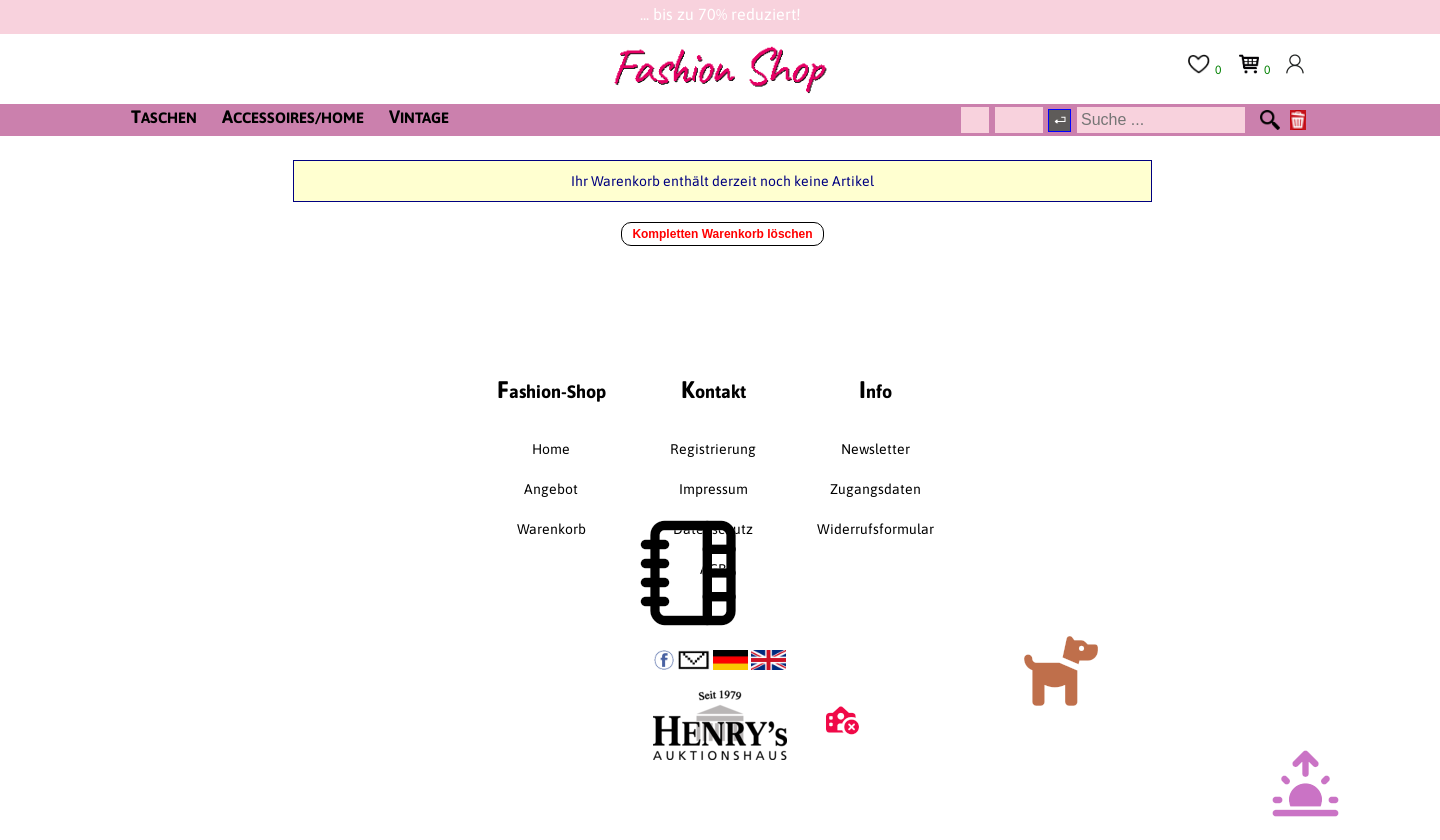 The width and height of the screenshot is (1440, 840). Describe the element at coordinates (1061, 673) in the screenshot. I see `view pet-related services or features` at that location.